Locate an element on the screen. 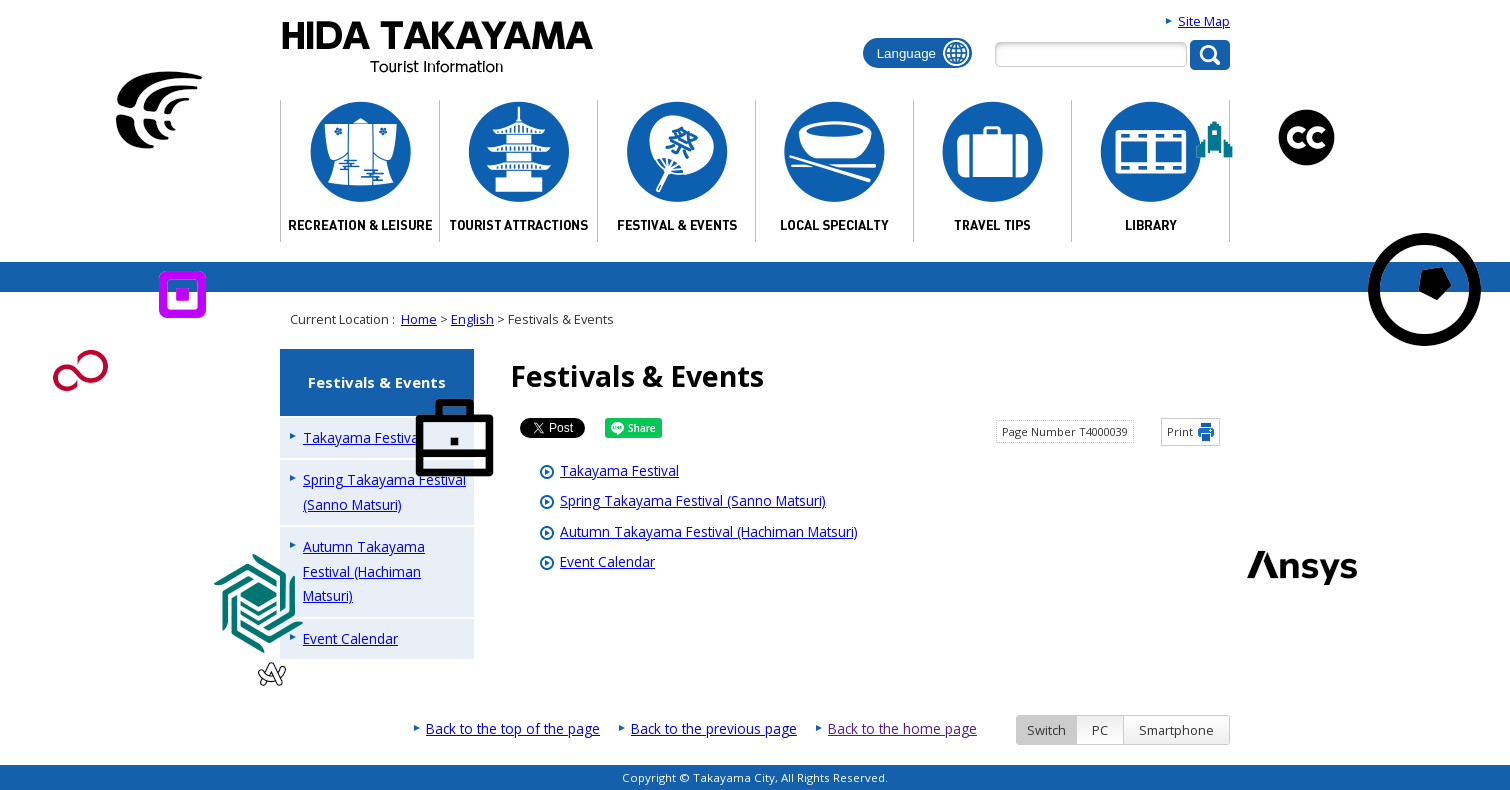  space awesome brand logo is located at coordinates (1214, 139).